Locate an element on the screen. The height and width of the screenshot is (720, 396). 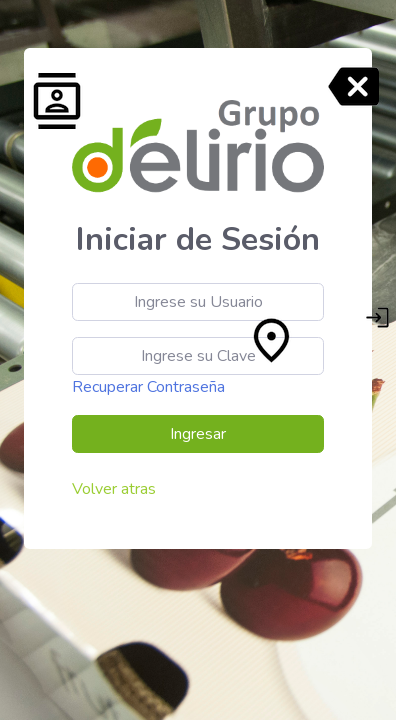
view or select a location on the map is located at coordinates (271, 340).